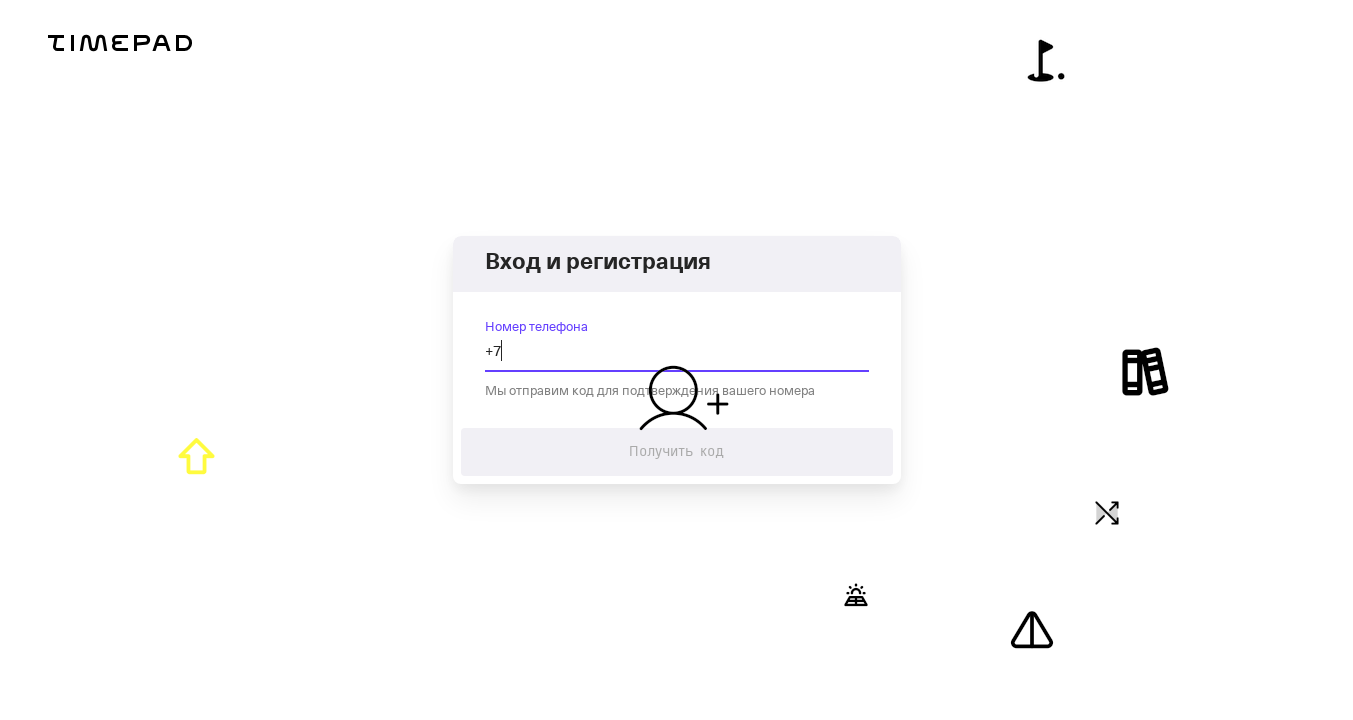  I want to click on upload a file or content, so click(196, 457).